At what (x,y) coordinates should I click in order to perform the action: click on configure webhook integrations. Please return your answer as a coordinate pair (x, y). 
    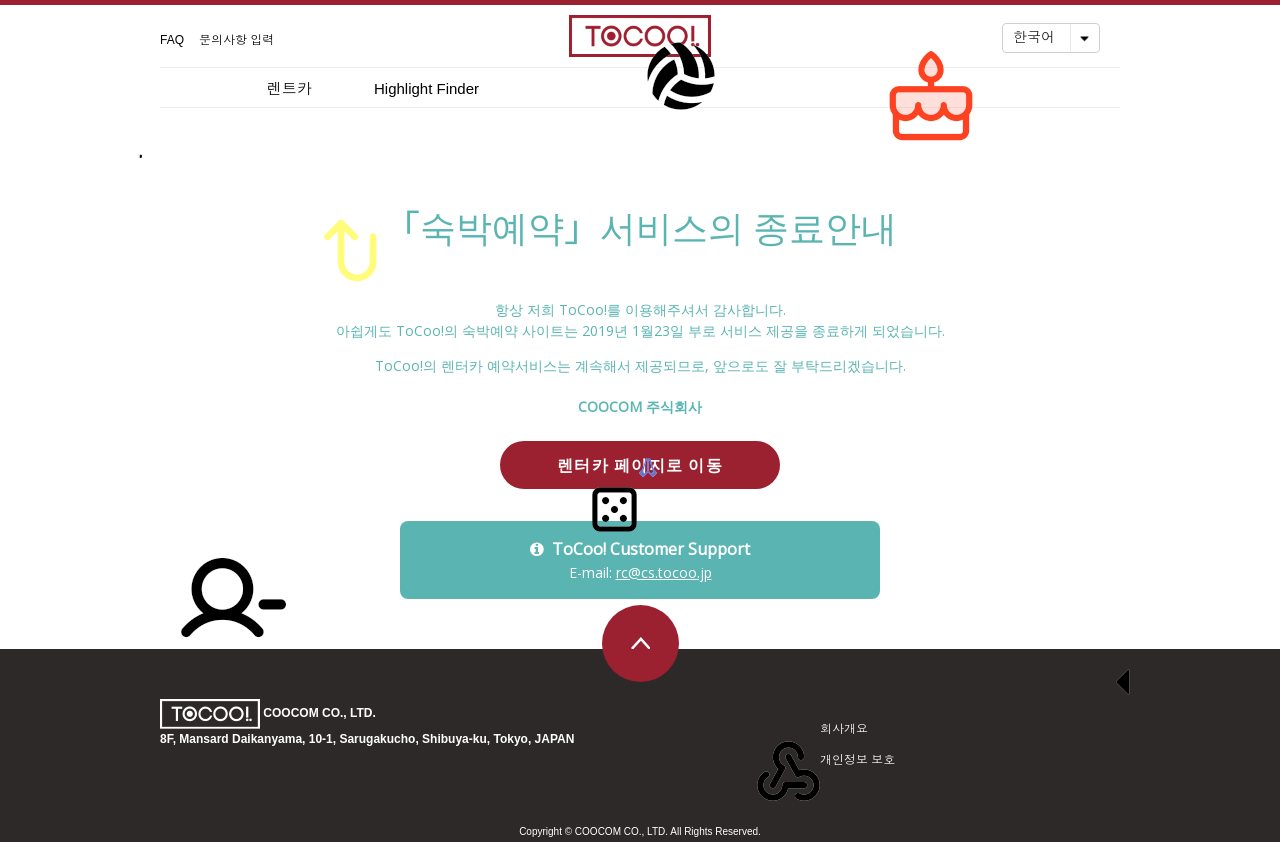
    Looking at the image, I should click on (788, 769).